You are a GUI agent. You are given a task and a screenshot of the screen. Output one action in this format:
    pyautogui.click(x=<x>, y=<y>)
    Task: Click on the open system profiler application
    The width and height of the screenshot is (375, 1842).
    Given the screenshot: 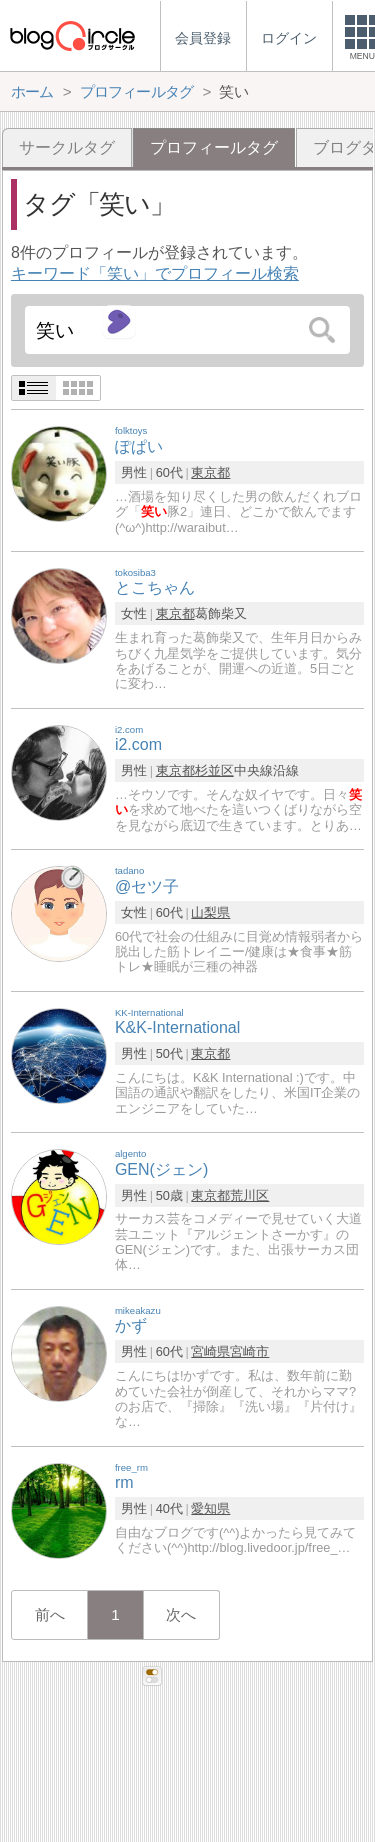 What is the action you would take?
    pyautogui.click(x=72, y=877)
    